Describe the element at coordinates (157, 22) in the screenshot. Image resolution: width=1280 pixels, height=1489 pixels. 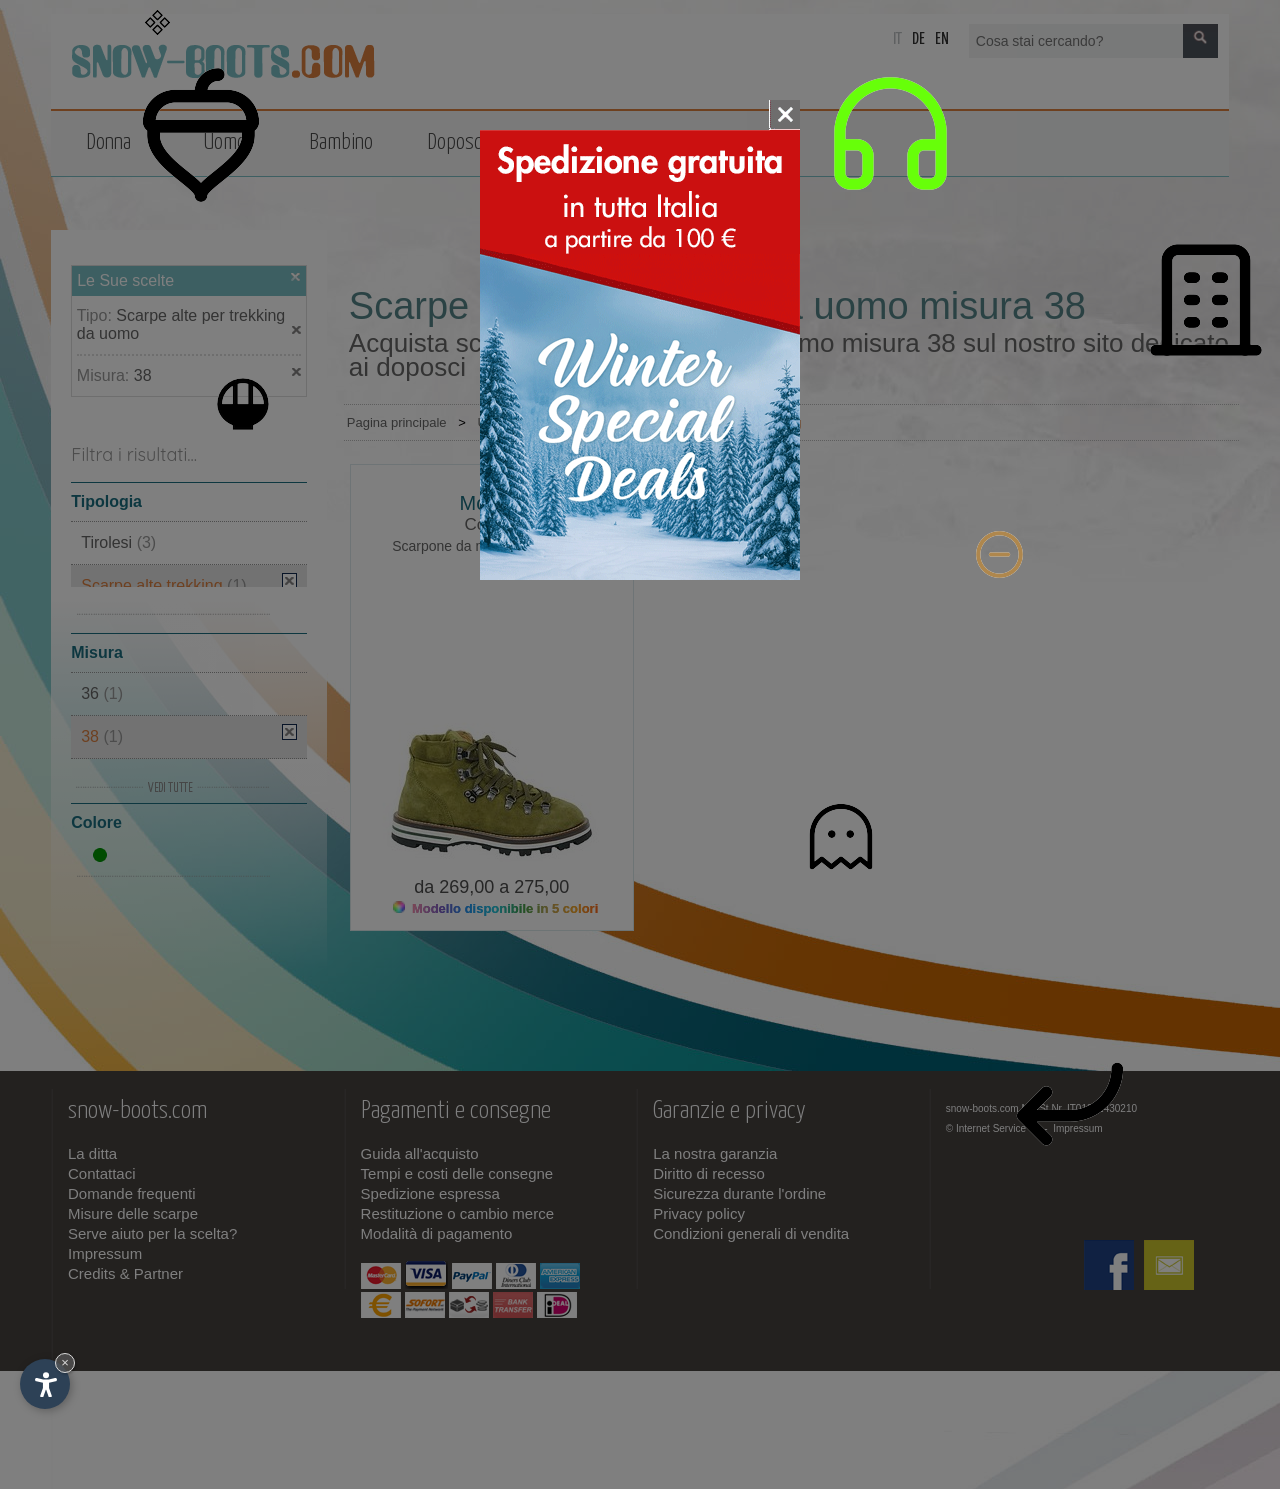
I see `access game or entertainment features` at that location.